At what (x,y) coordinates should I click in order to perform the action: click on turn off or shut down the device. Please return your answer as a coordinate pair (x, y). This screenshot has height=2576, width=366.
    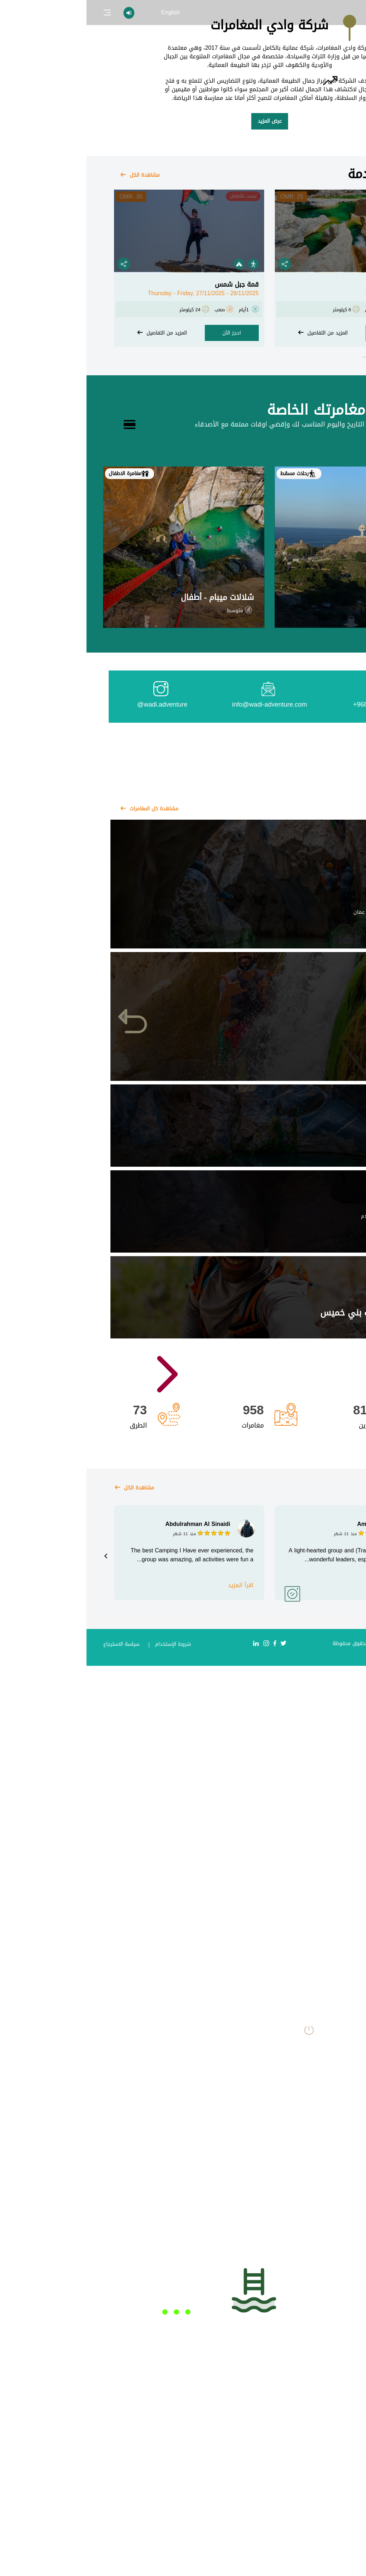
    Looking at the image, I should click on (309, 2030).